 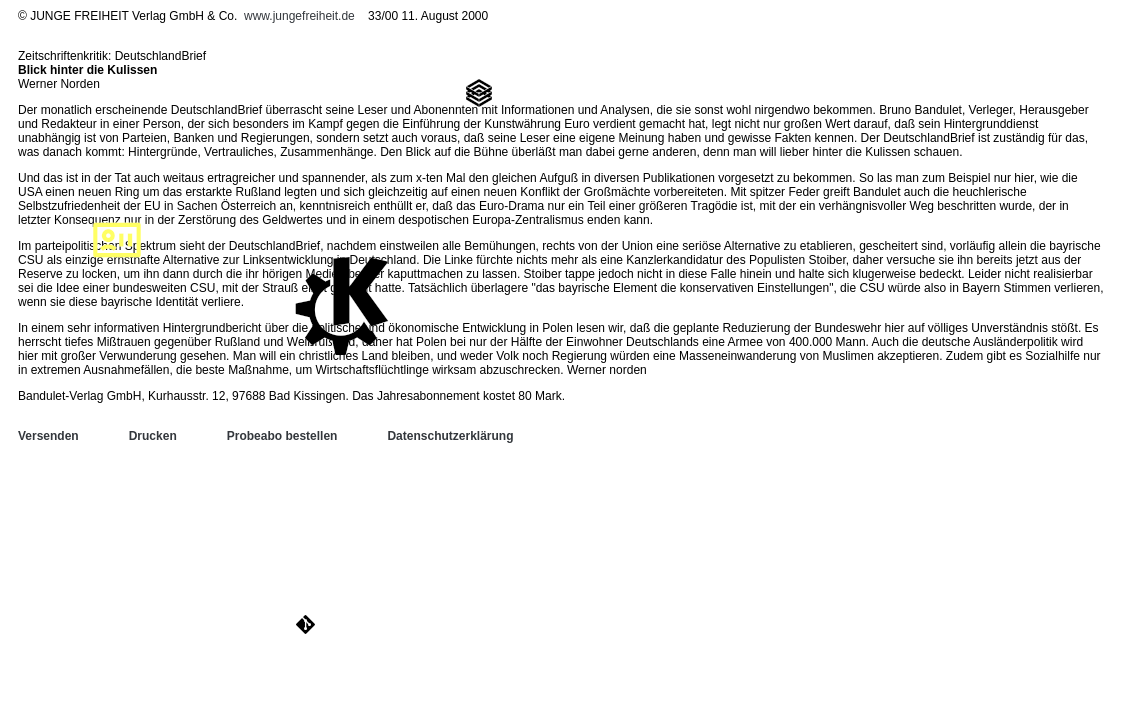 I want to click on ebox brand logo, so click(x=479, y=93).